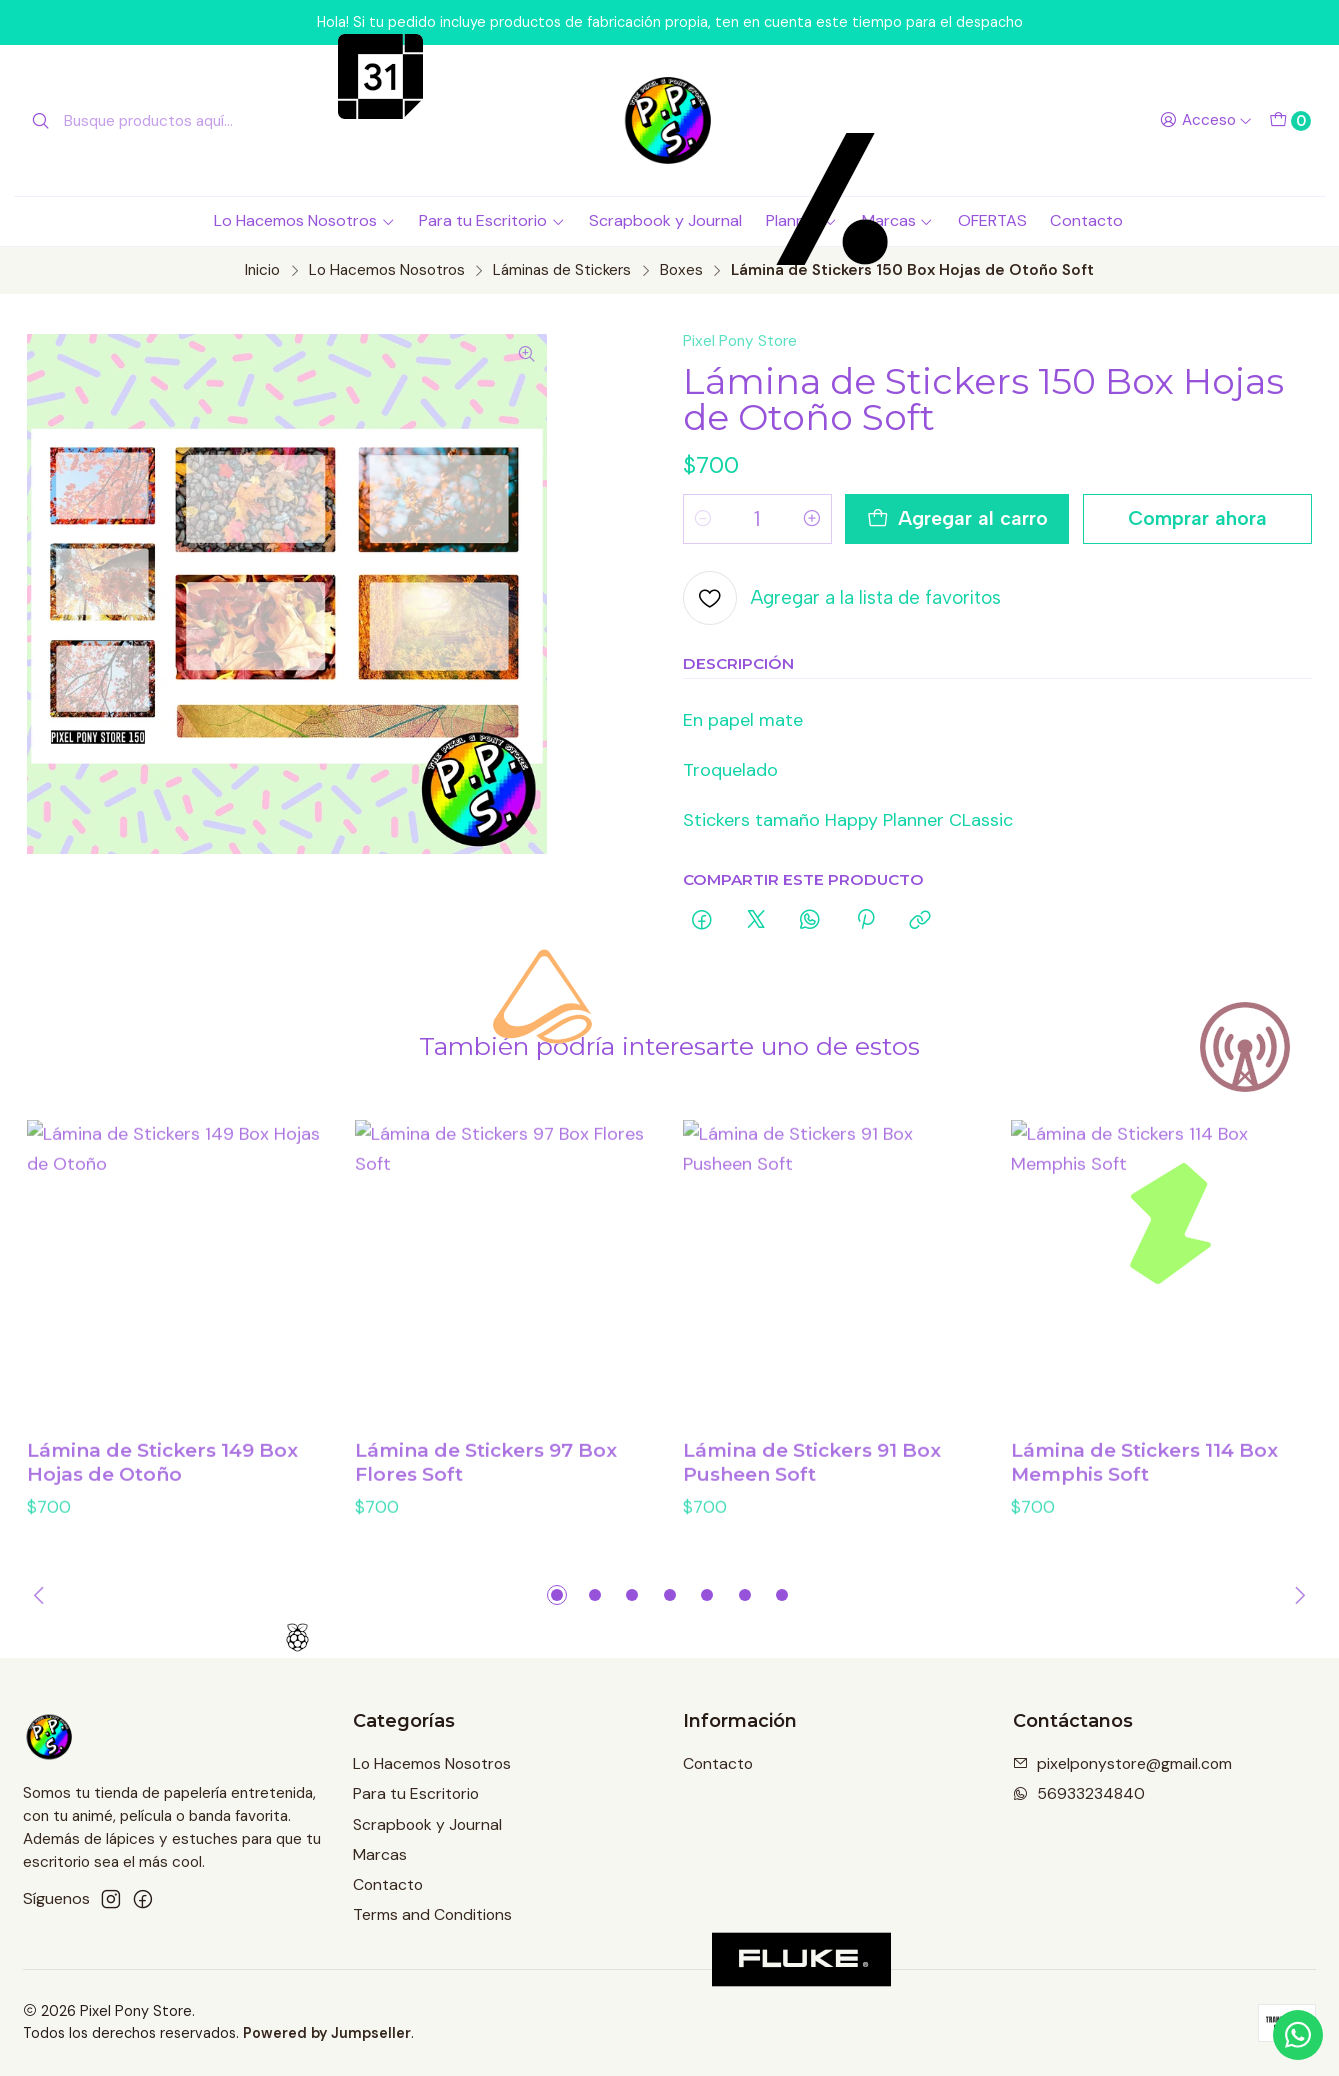 The height and width of the screenshot is (2076, 1339). I want to click on open the Zilch app, so click(1170, 1223).